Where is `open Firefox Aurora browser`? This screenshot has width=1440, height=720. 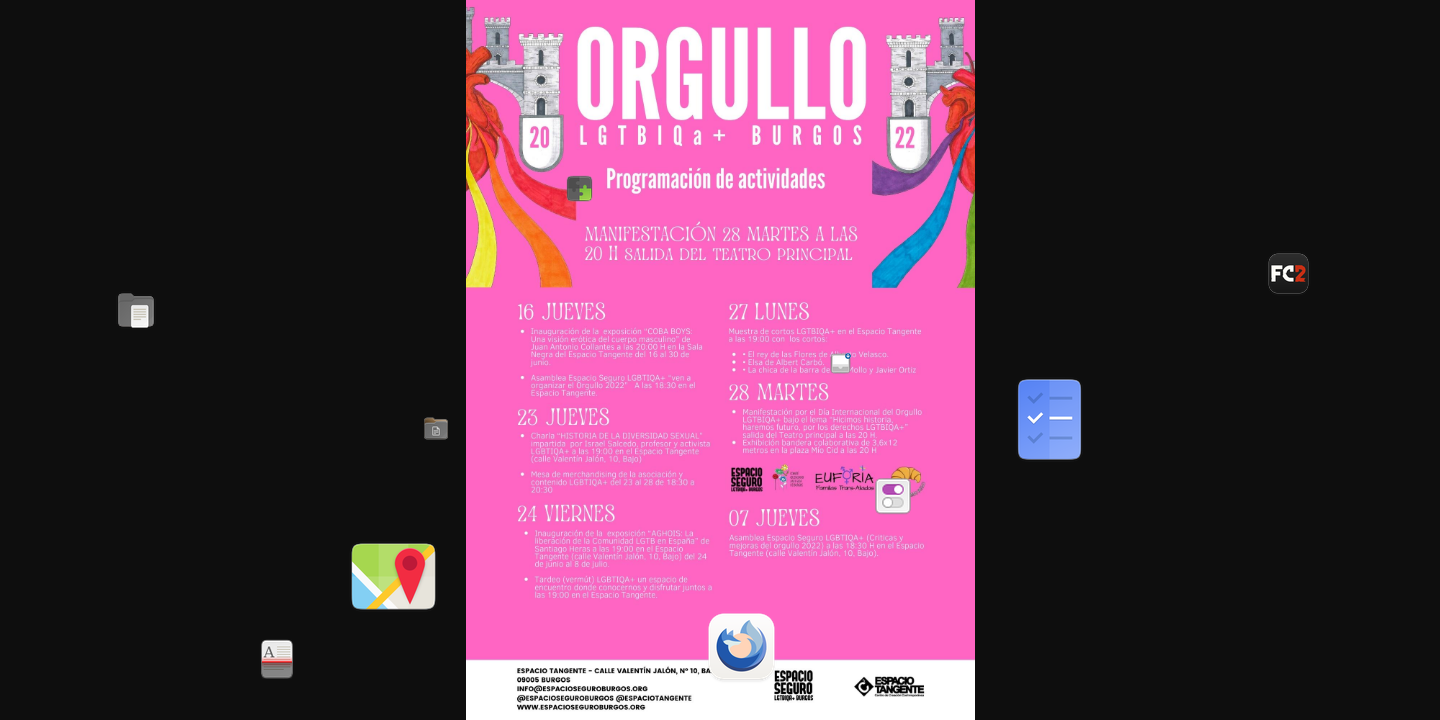 open Firefox Aurora browser is located at coordinates (741, 646).